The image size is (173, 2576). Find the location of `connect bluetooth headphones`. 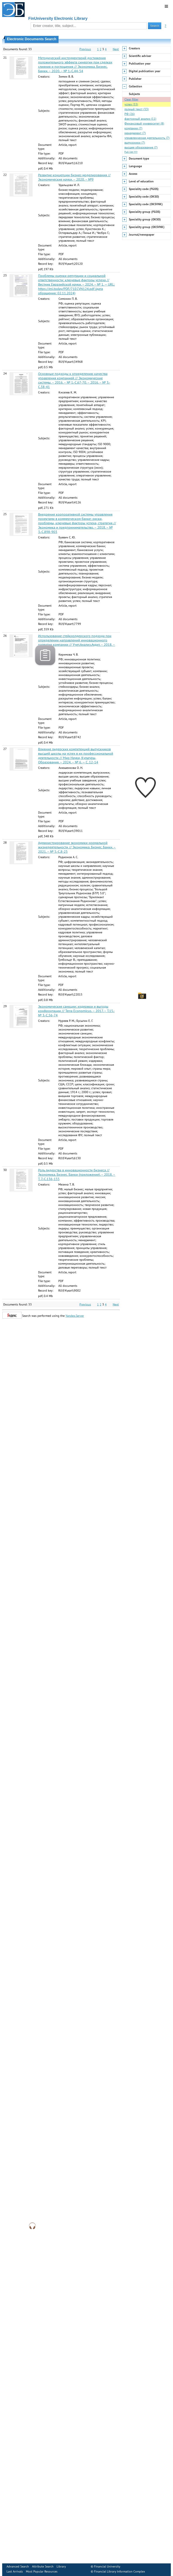

connect bluetooth headphones is located at coordinates (32, 2226).